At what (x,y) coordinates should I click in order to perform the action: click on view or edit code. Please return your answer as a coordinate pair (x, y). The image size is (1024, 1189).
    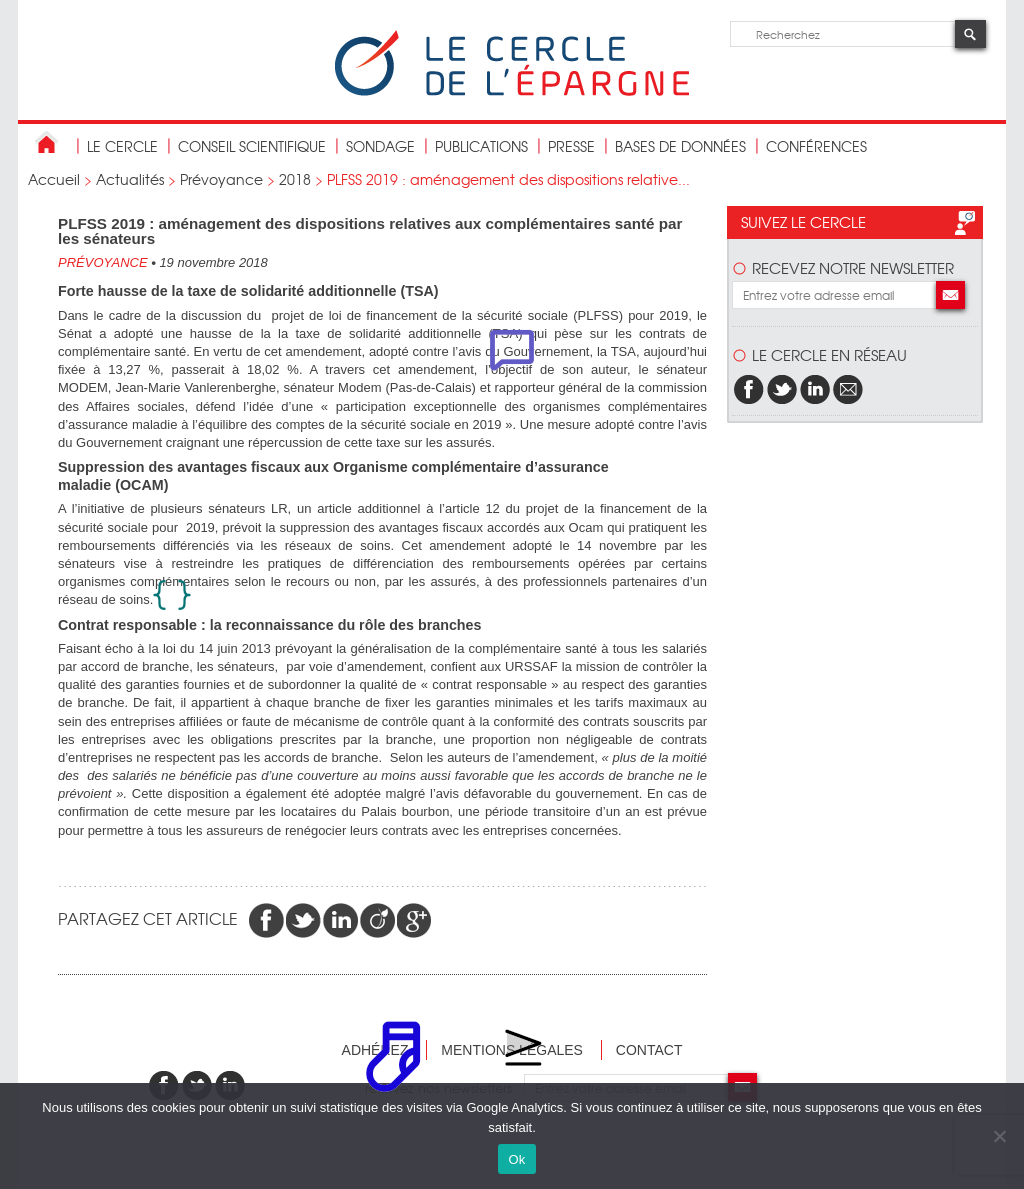
    Looking at the image, I should click on (172, 595).